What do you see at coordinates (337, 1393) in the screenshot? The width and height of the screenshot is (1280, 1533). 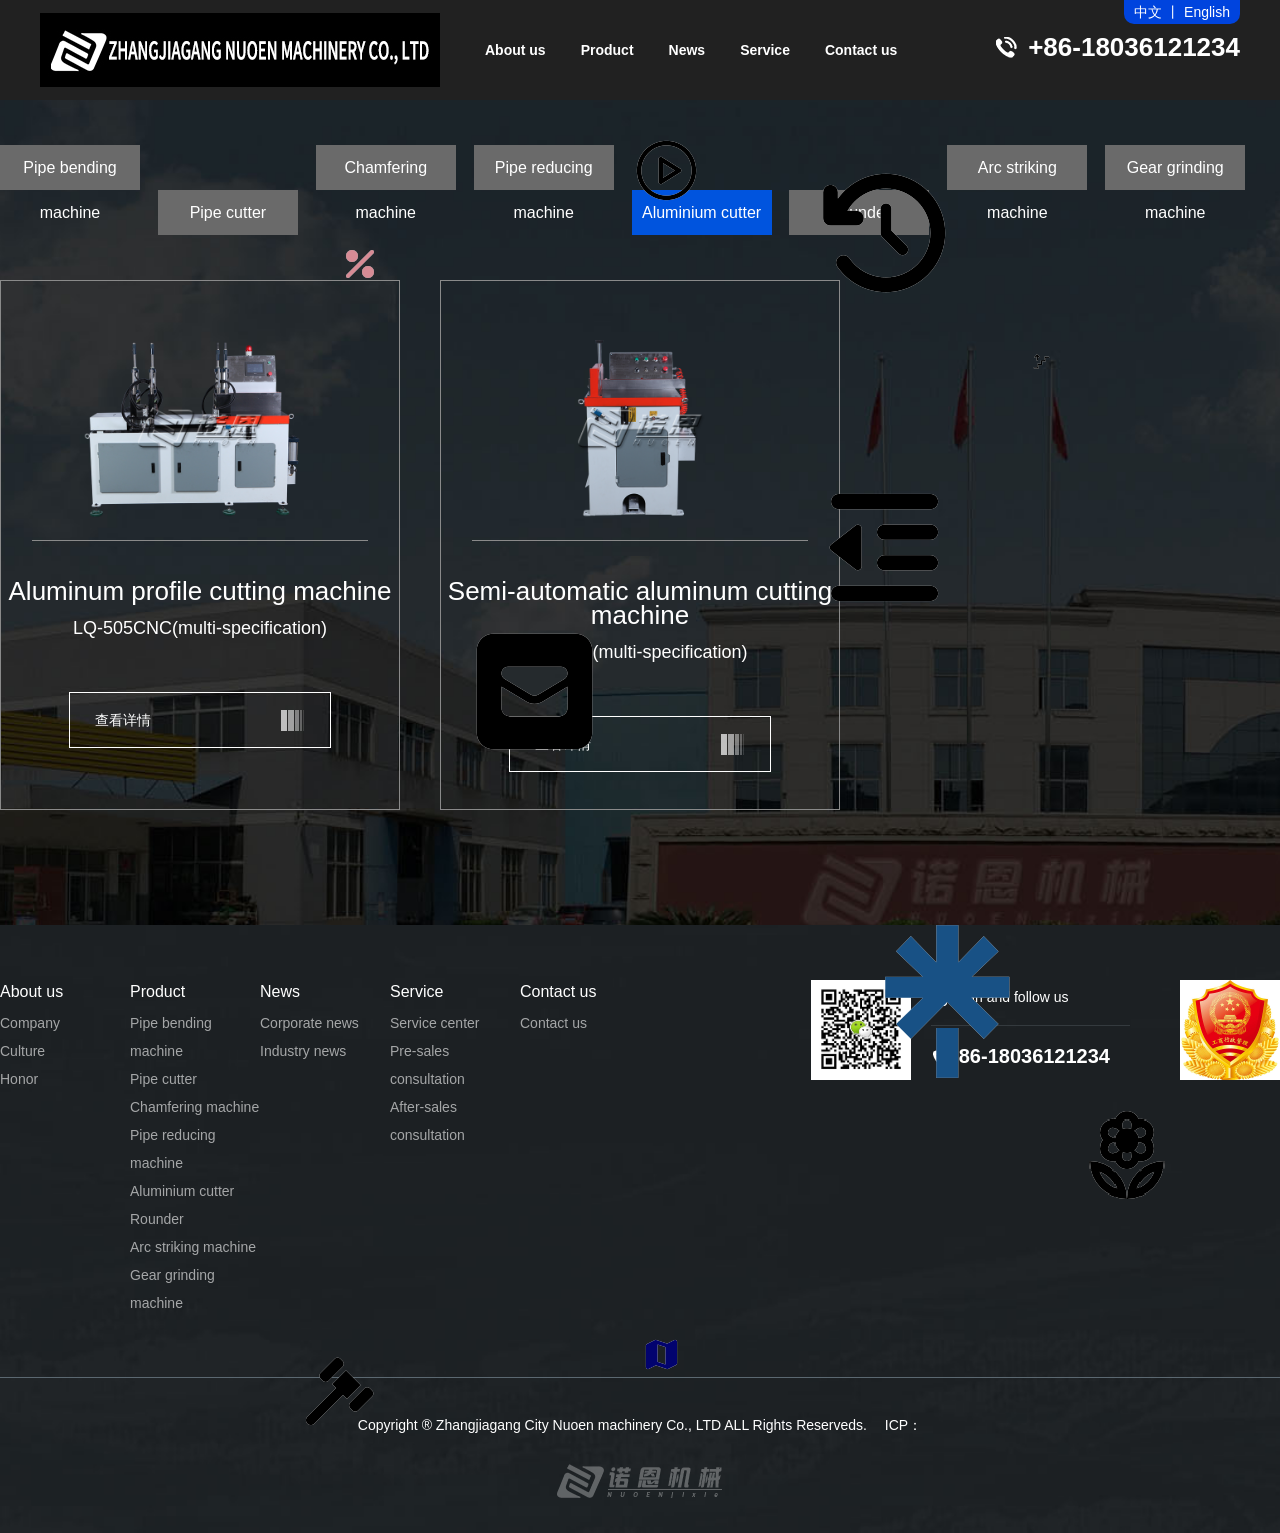 I see `access legal or court-related information` at bounding box center [337, 1393].